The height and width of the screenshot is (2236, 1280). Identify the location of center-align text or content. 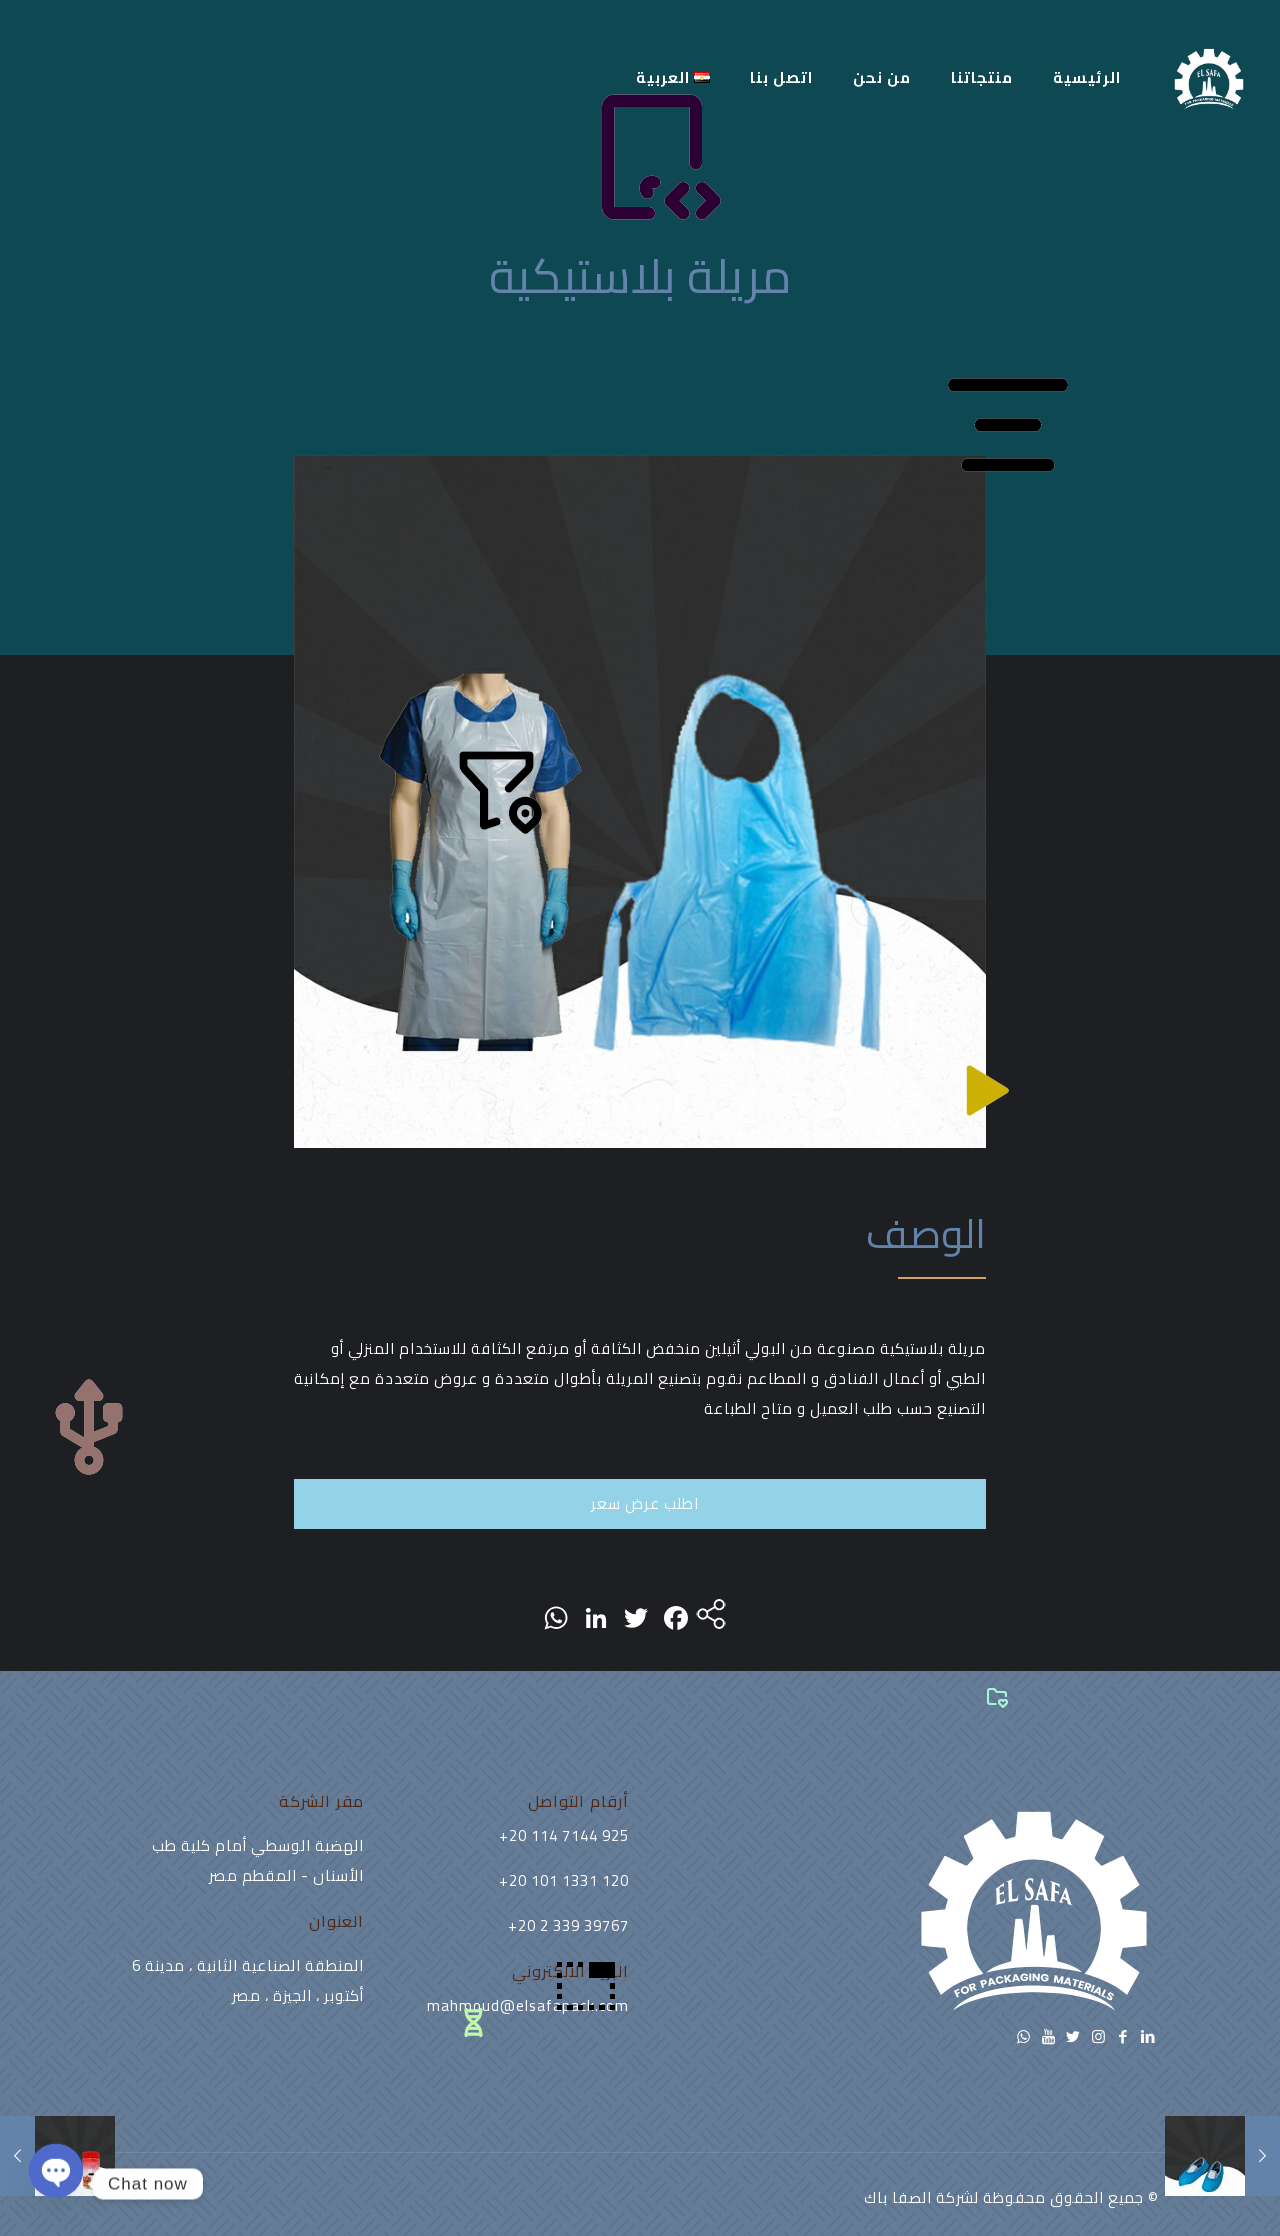
(1008, 425).